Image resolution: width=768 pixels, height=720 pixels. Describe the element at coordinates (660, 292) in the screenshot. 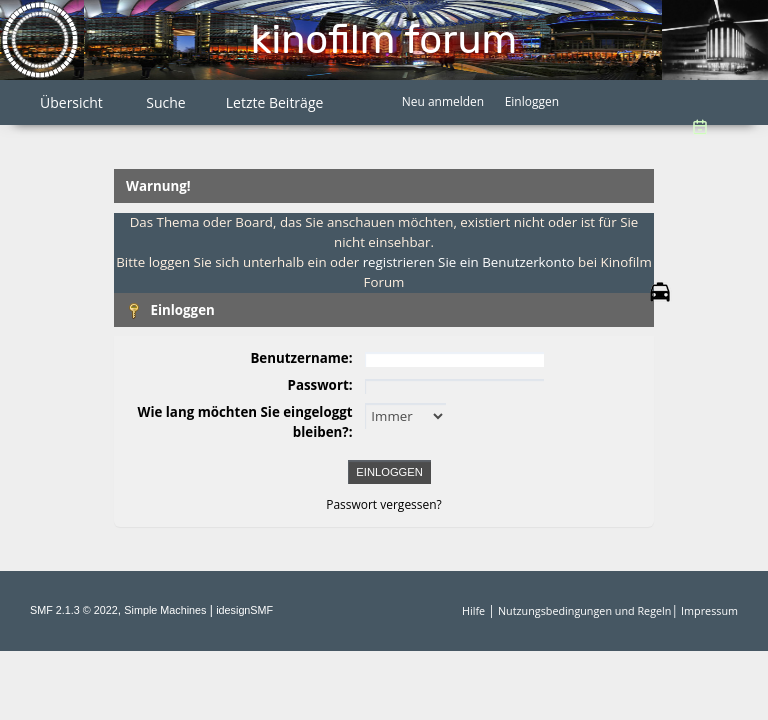

I see `request a taxi or rideshare` at that location.